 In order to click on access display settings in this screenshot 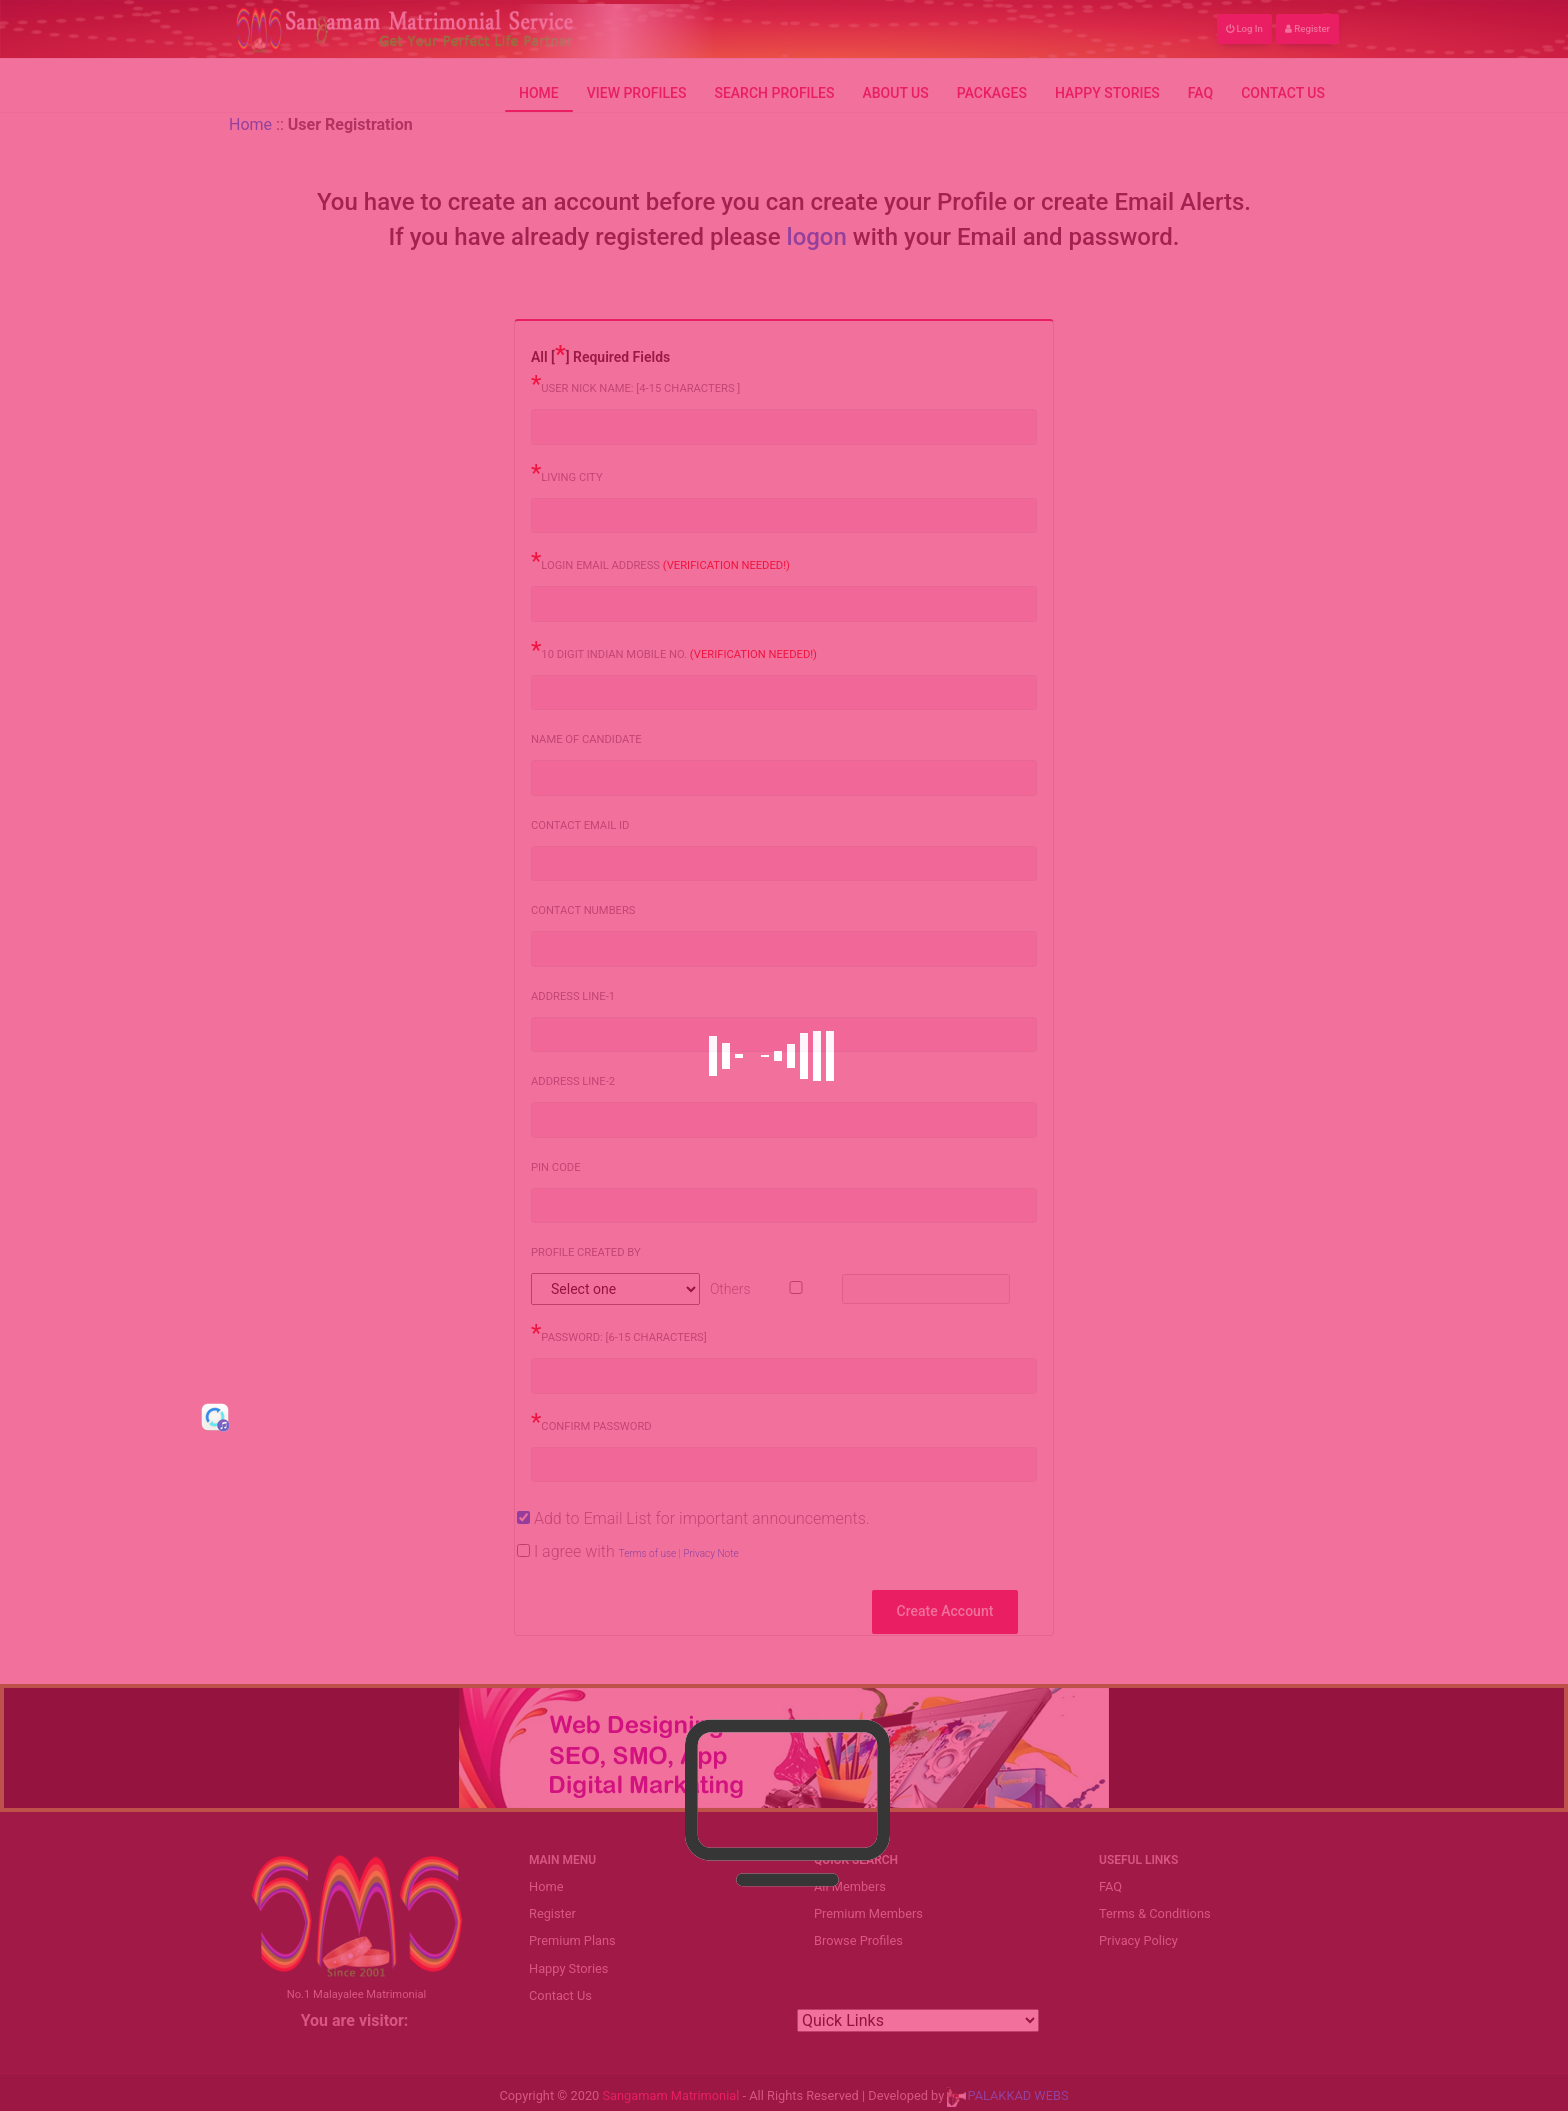, I will do `click(787, 1796)`.